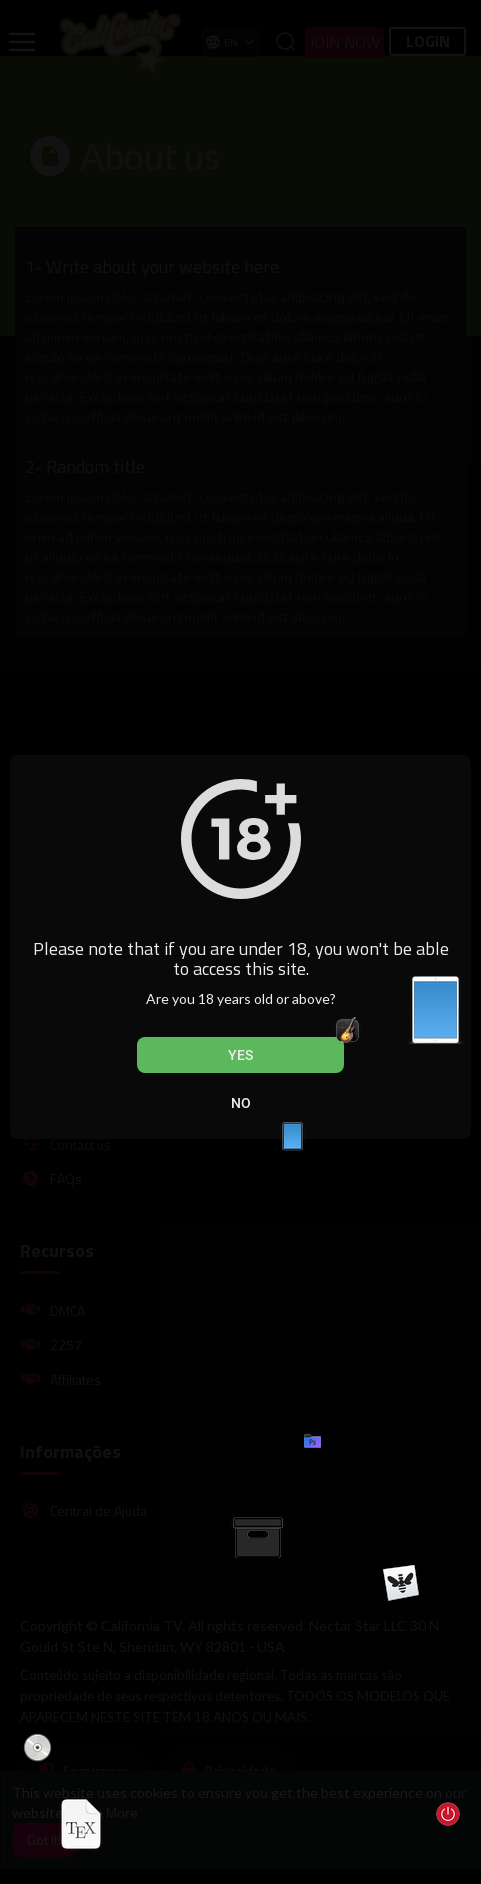 The height and width of the screenshot is (1884, 481). I want to click on iPad Air with cellular connectivity, so click(435, 1010).